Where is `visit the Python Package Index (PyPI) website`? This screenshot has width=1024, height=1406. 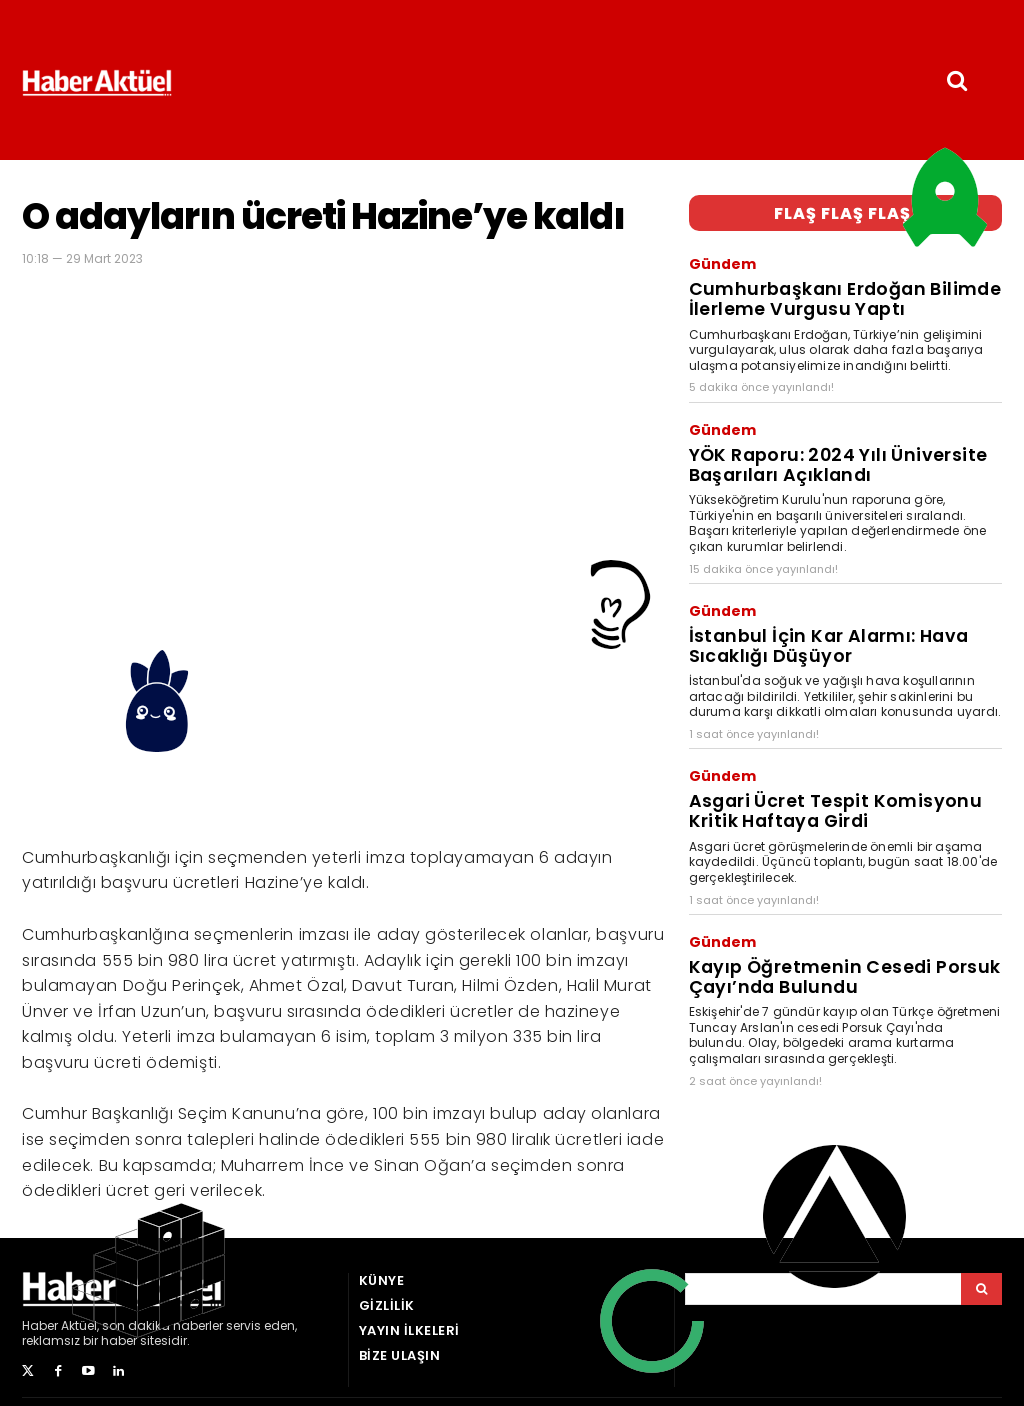 visit the Python Package Index (PyPI) website is located at coordinates (148, 1270).